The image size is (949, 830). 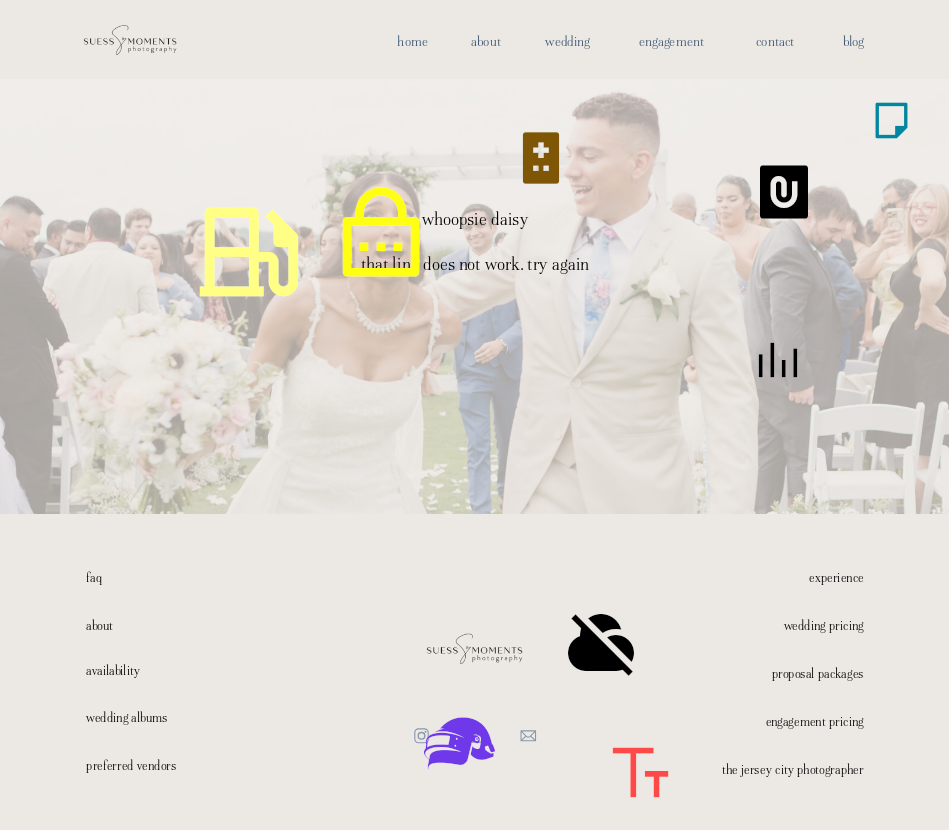 What do you see at coordinates (784, 192) in the screenshot?
I see `attach a file to your message` at bounding box center [784, 192].